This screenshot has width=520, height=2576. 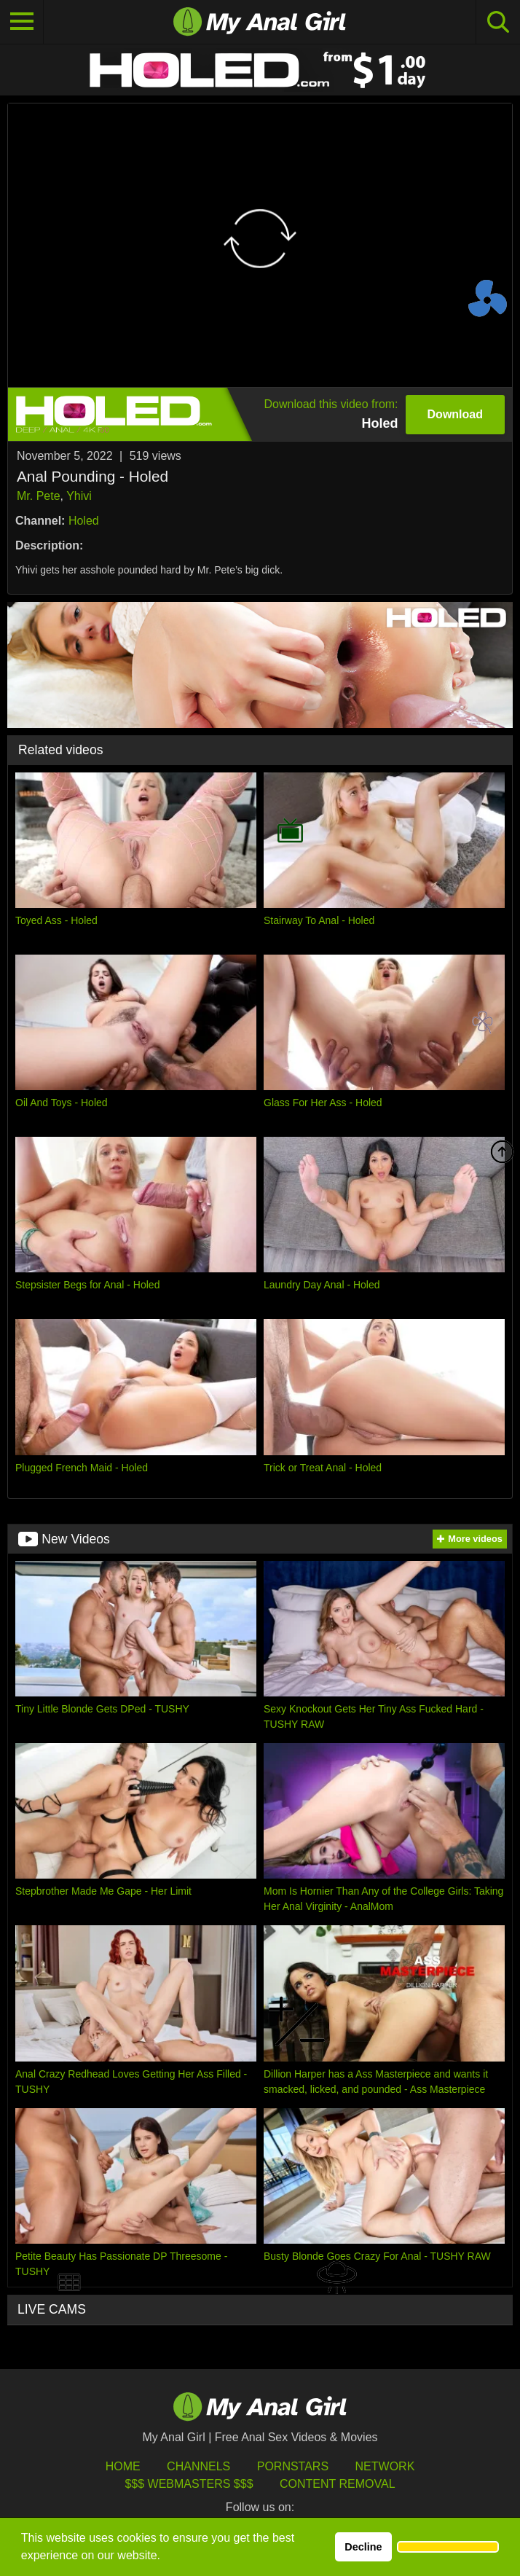 I want to click on watch TV or video content, so click(x=290, y=831).